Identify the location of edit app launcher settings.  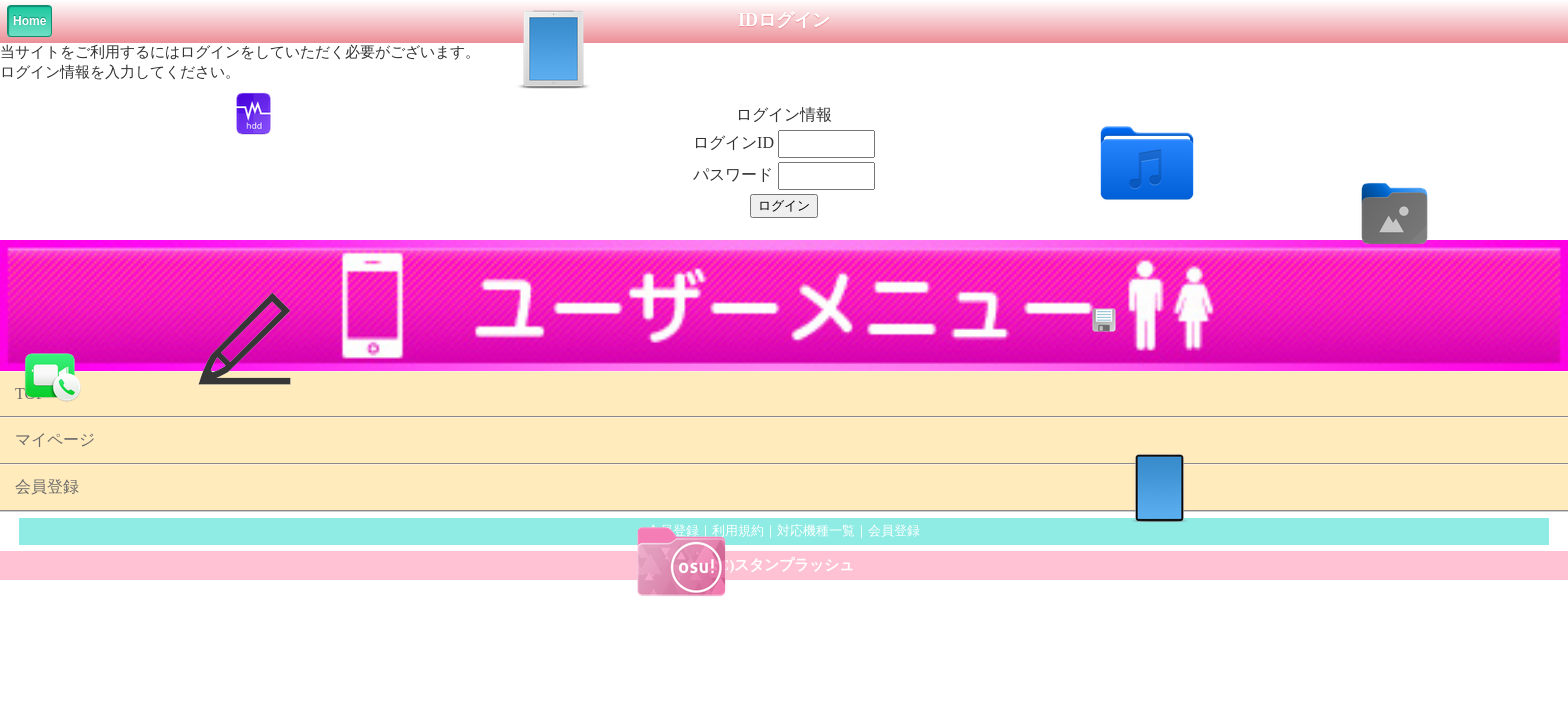
(244, 338).